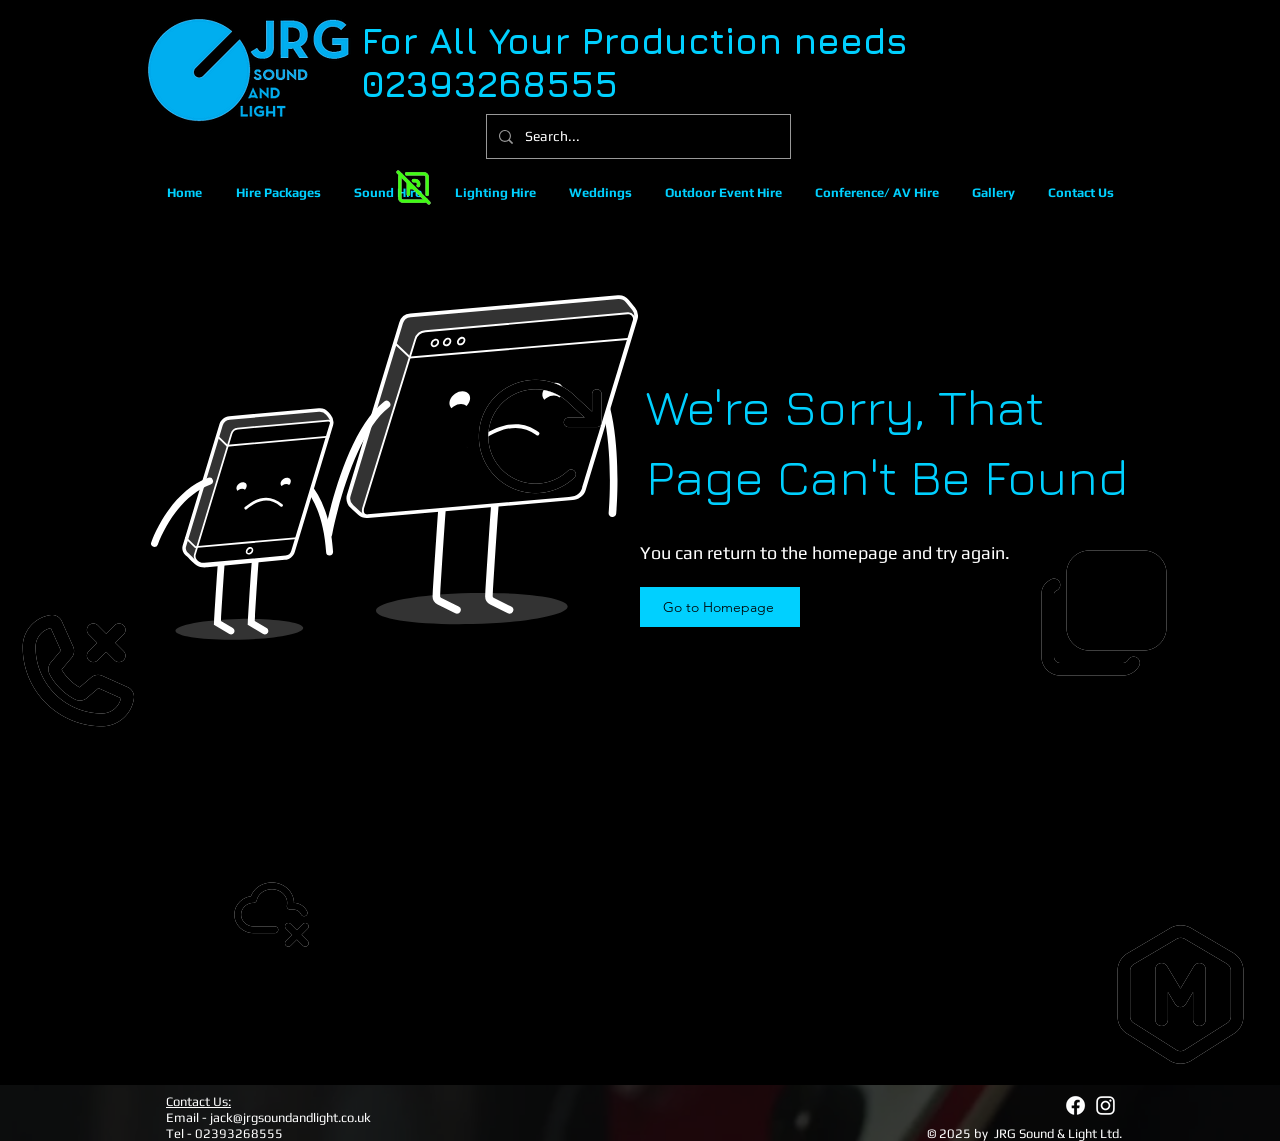 The image size is (1280, 1141). What do you see at coordinates (80, 668) in the screenshot?
I see `end or reject a phone call` at bounding box center [80, 668].